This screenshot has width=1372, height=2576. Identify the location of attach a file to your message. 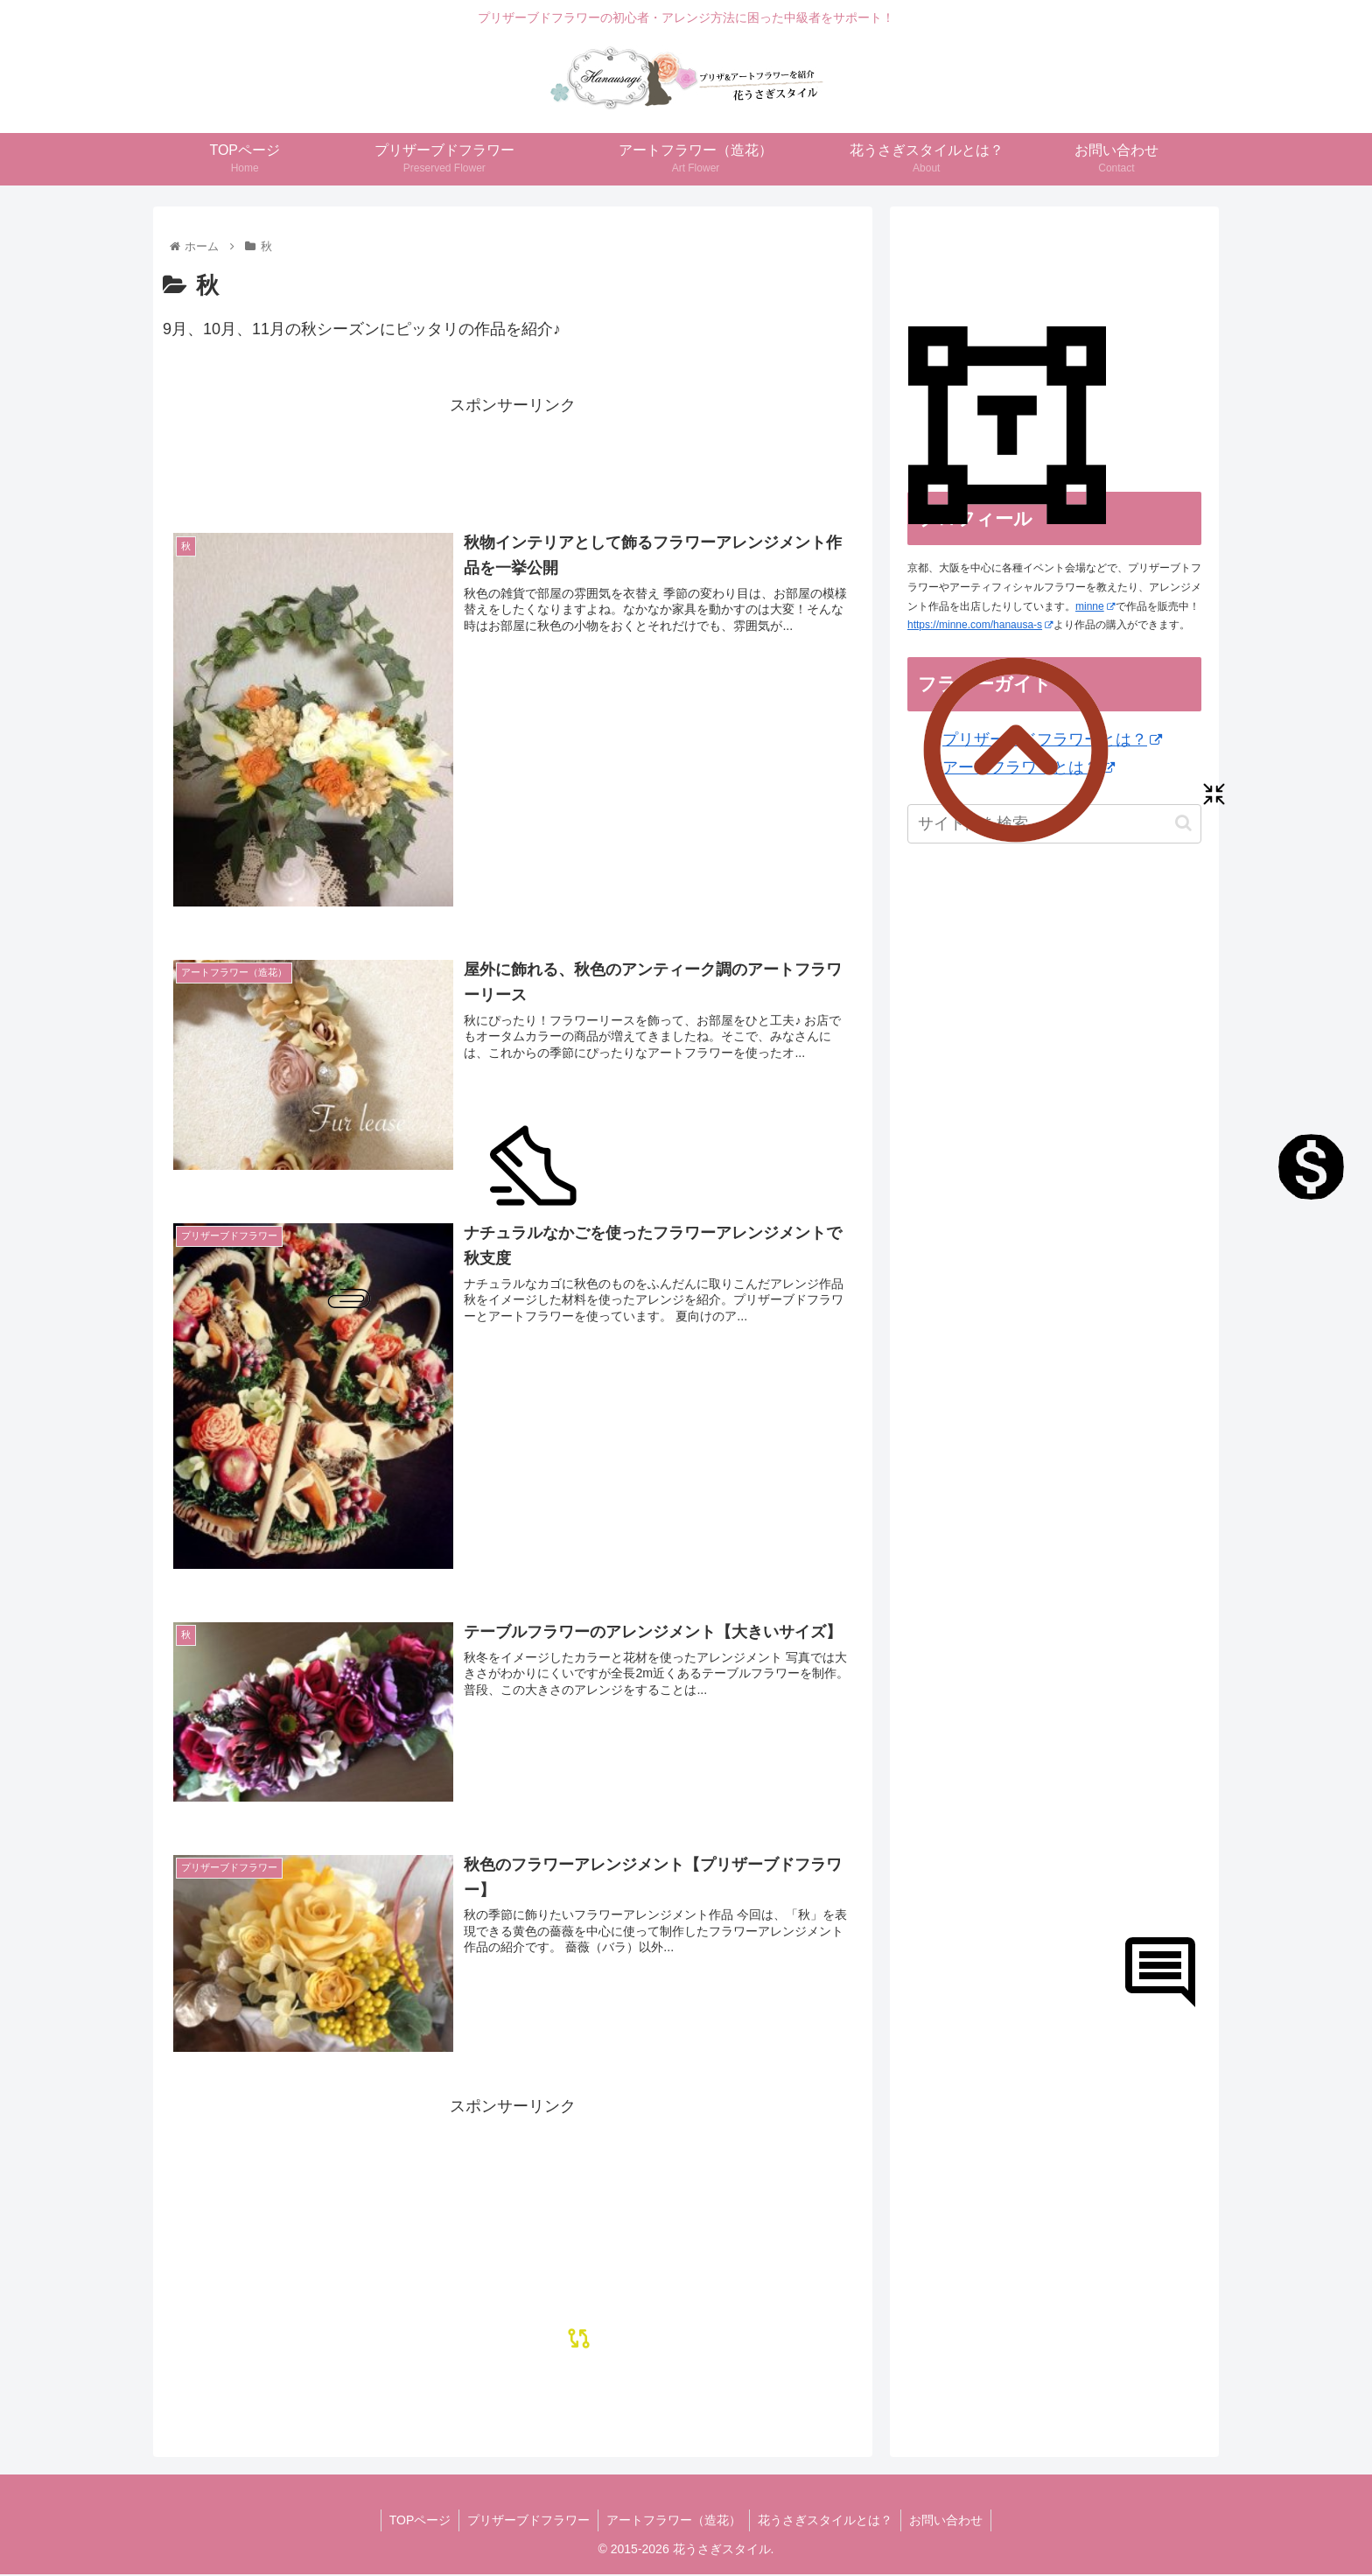
(349, 1298).